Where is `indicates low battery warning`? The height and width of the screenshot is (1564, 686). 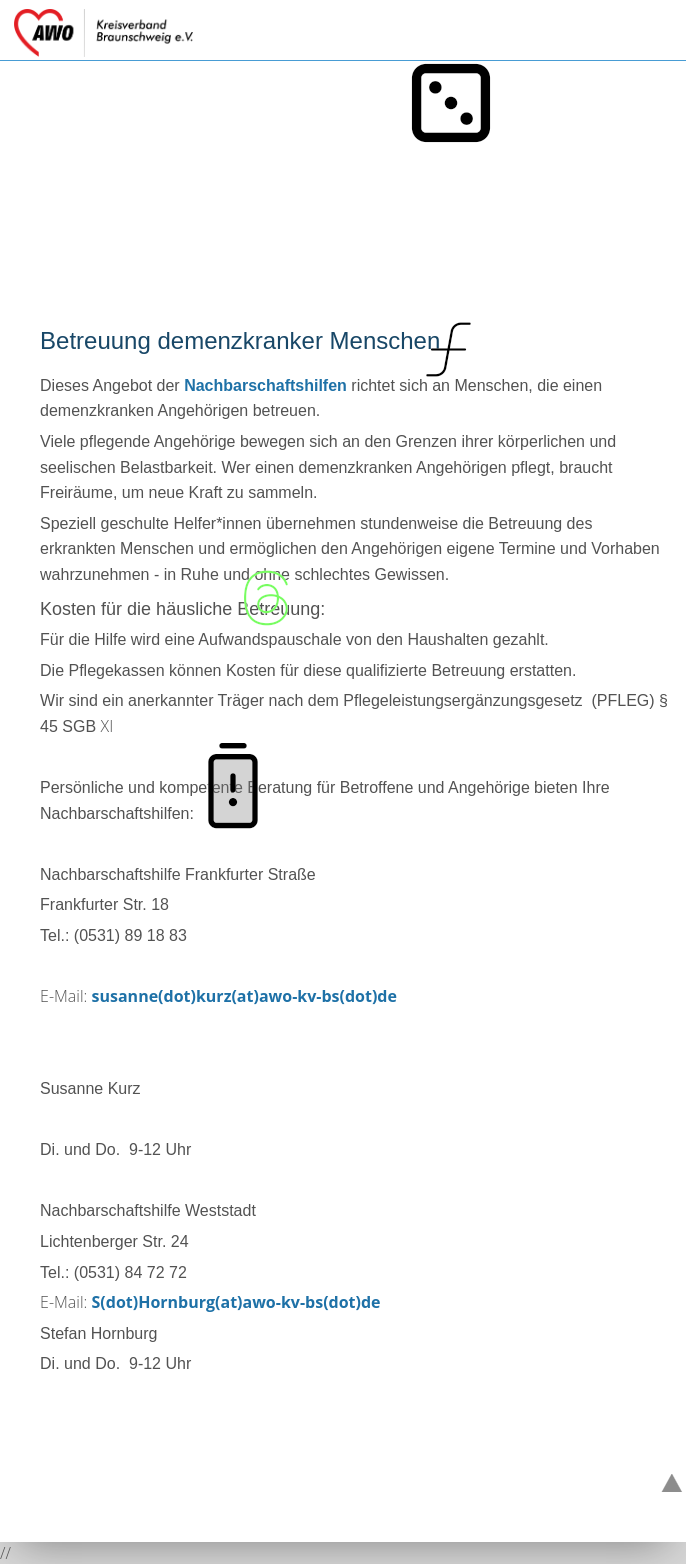 indicates low battery warning is located at coordinates (233, 787).